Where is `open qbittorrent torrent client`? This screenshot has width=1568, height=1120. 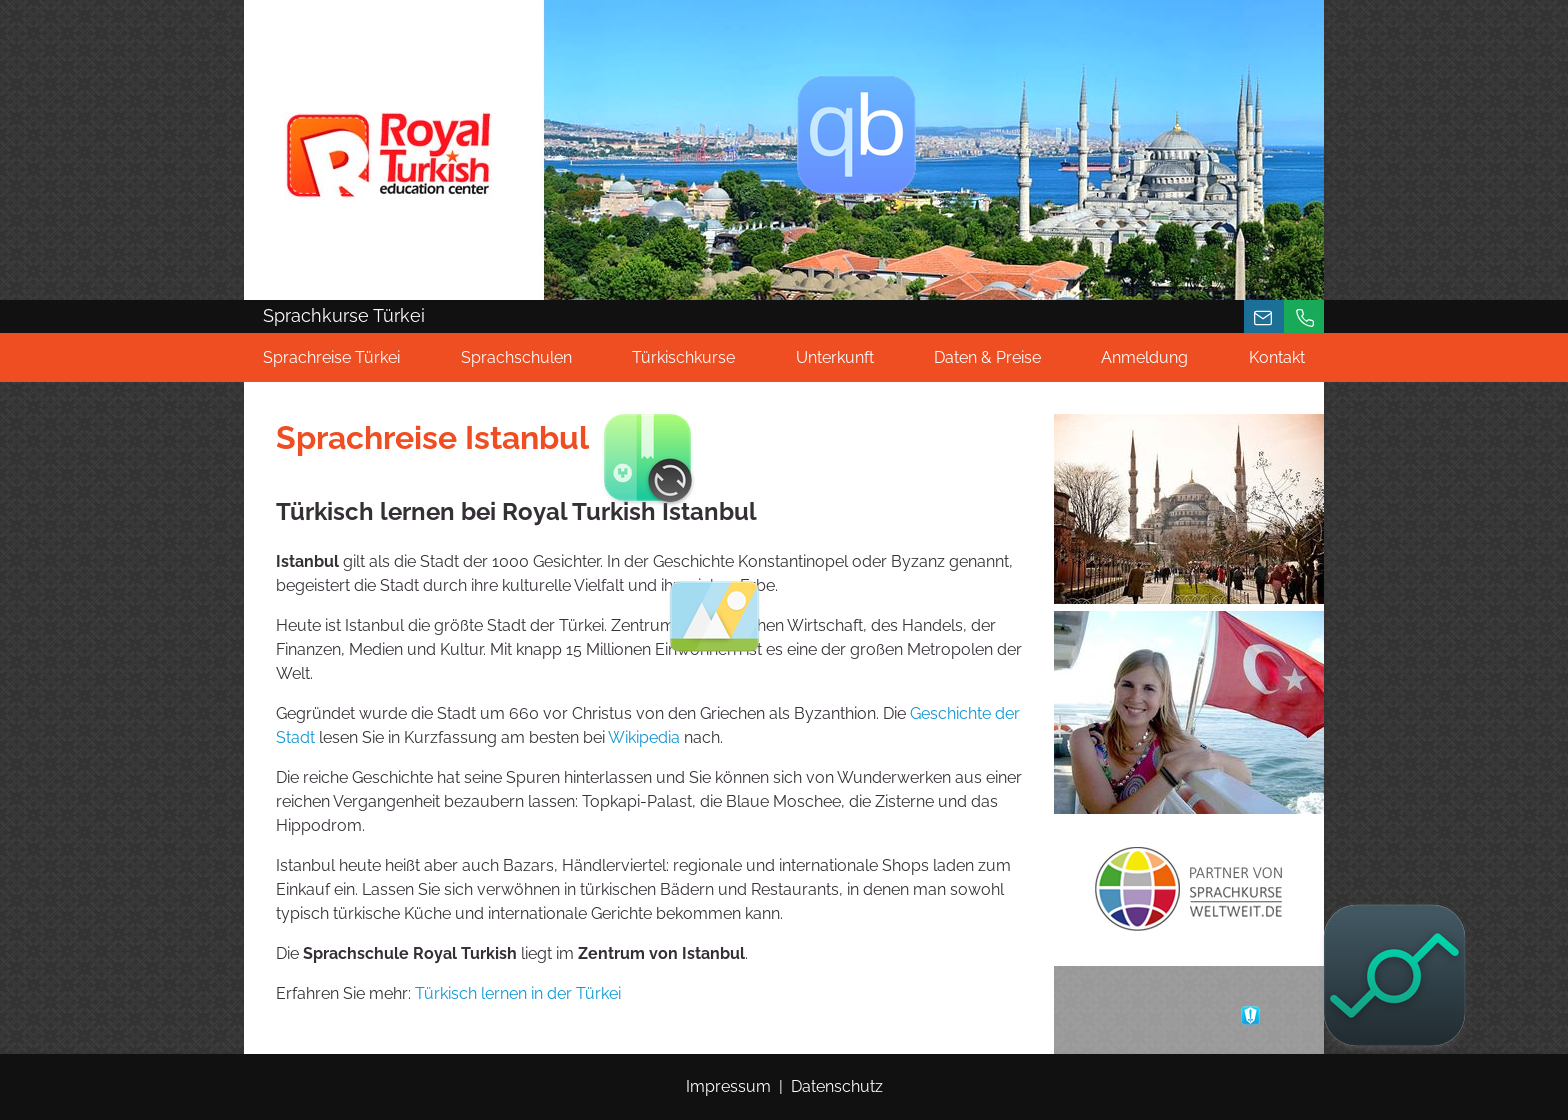
open qbittorrent torrent client is located at coordinates (856, 134).